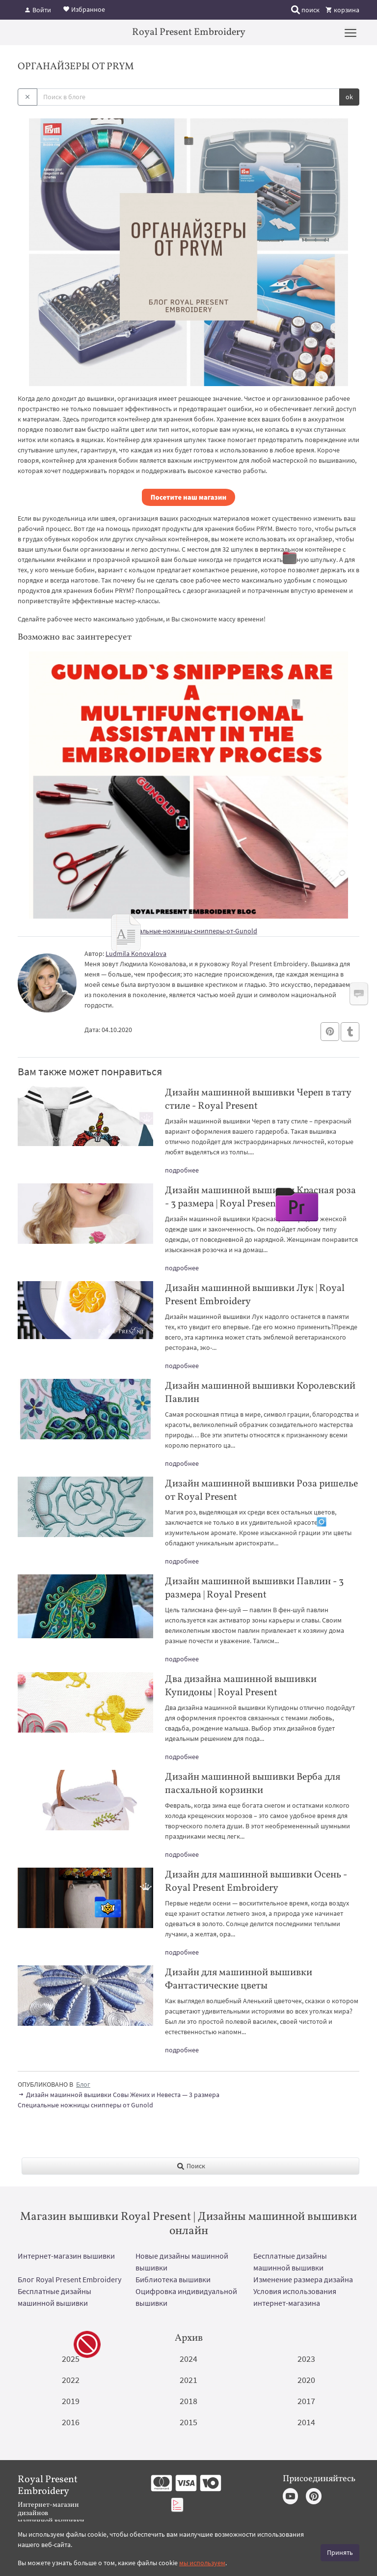 Image resolution: width=377 pixels, height=2576 pixels. I want to click on a microdvd subtitle file, so click(359, 994).